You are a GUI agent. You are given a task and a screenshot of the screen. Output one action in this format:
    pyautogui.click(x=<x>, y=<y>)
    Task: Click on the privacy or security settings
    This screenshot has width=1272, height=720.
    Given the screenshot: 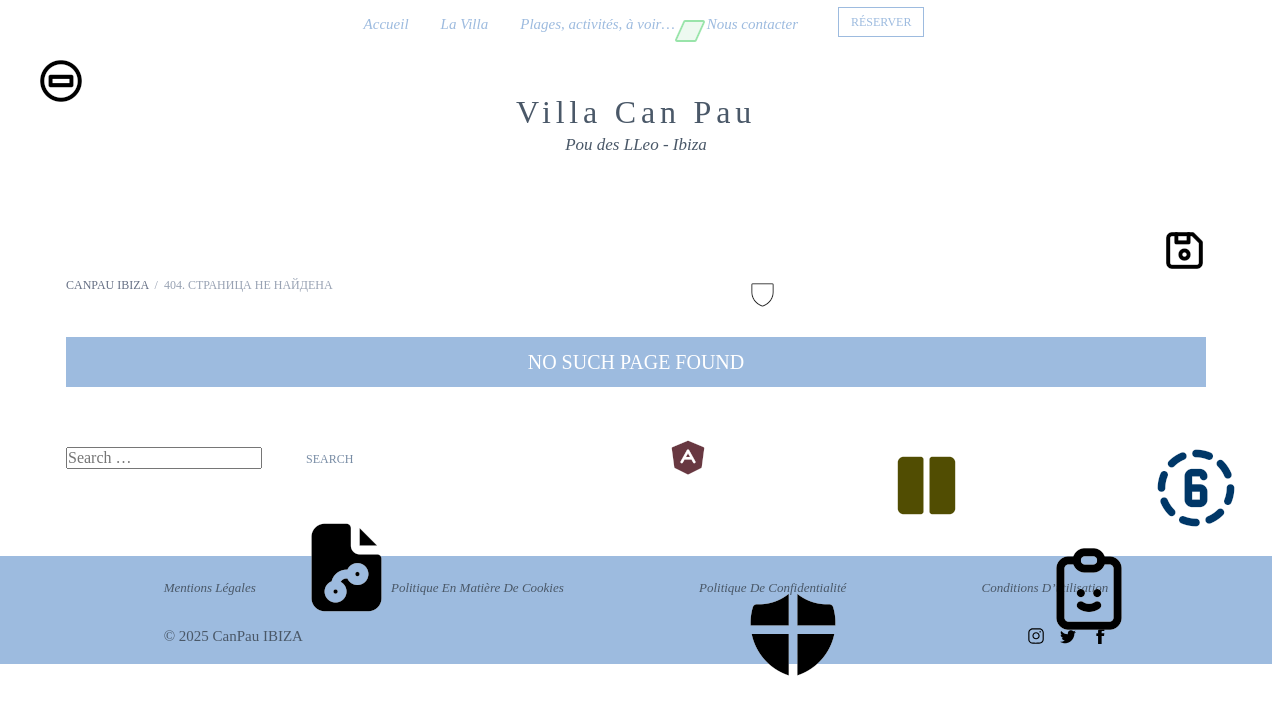 What is the action you would take?
    pyautogui.click(x=793, y=634)
    